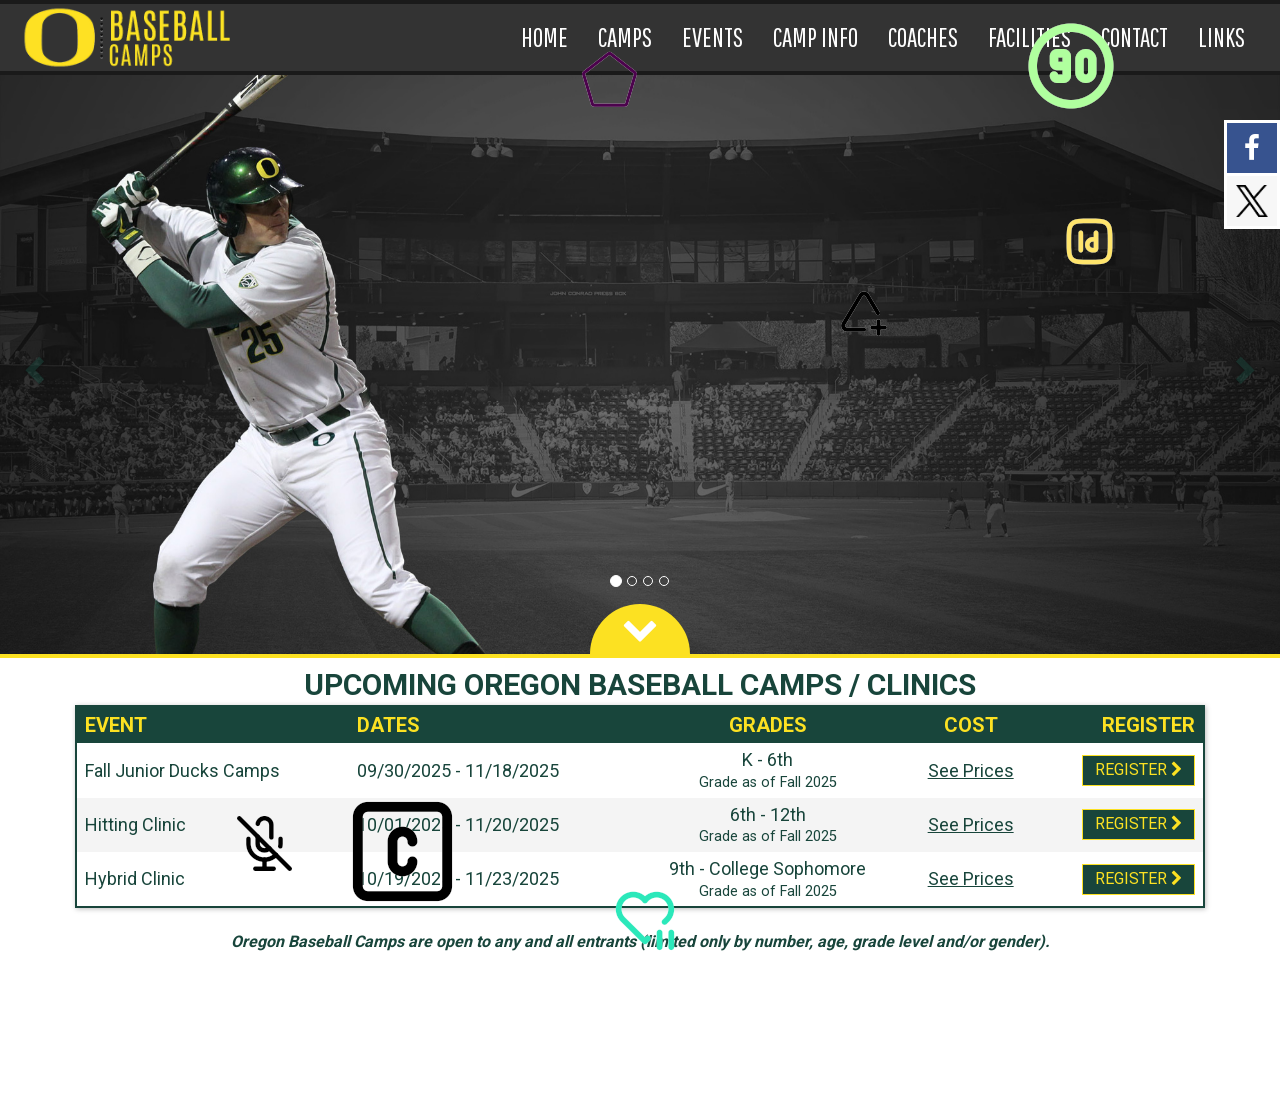 This screenshot has height=1107, width=1280. I want to click on open Adobe InDesign, so click(1089, 241).